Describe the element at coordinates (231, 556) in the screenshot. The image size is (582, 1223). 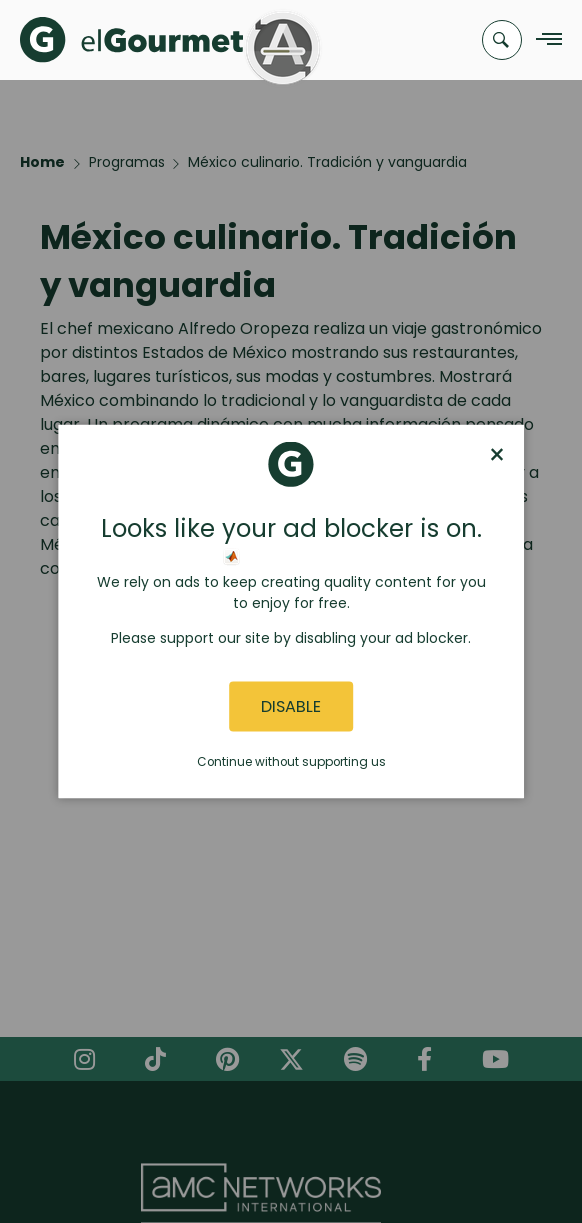
I see `open MATLAB application` at that location.